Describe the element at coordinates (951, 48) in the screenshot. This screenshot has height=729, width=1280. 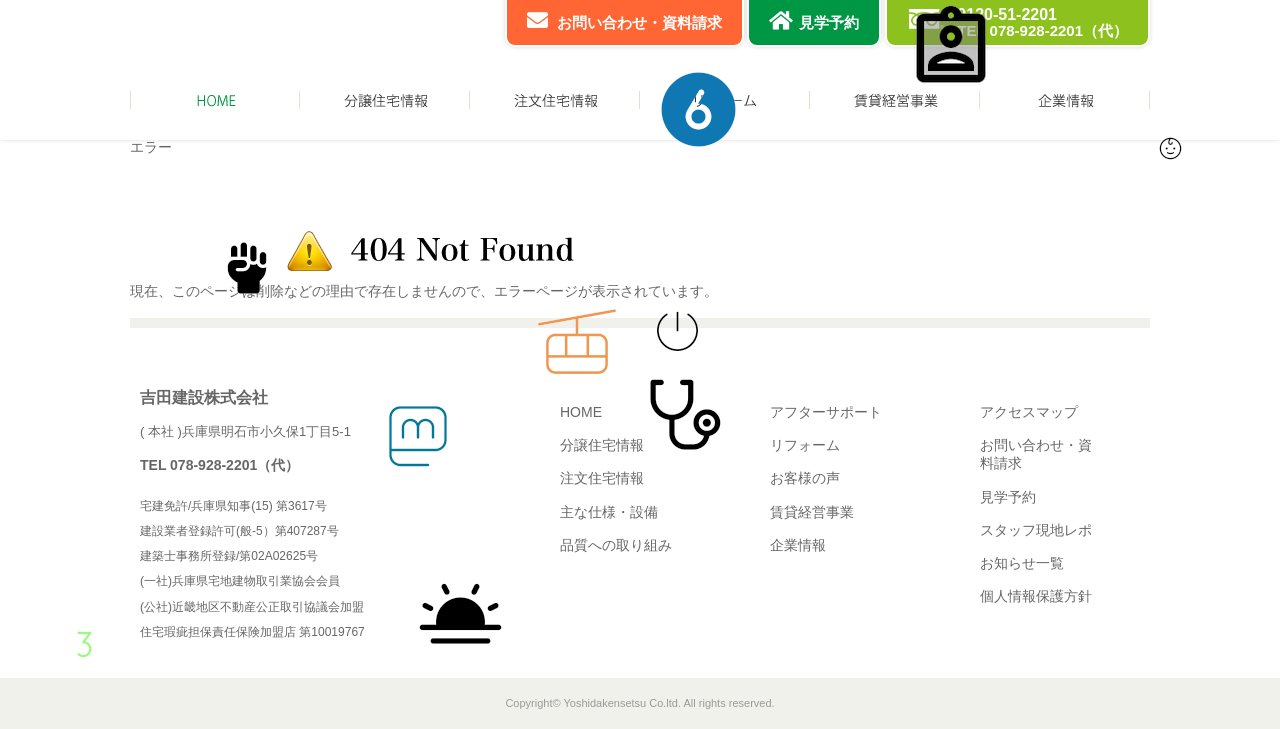
I see `view assigned personnel or contact details` at that location.